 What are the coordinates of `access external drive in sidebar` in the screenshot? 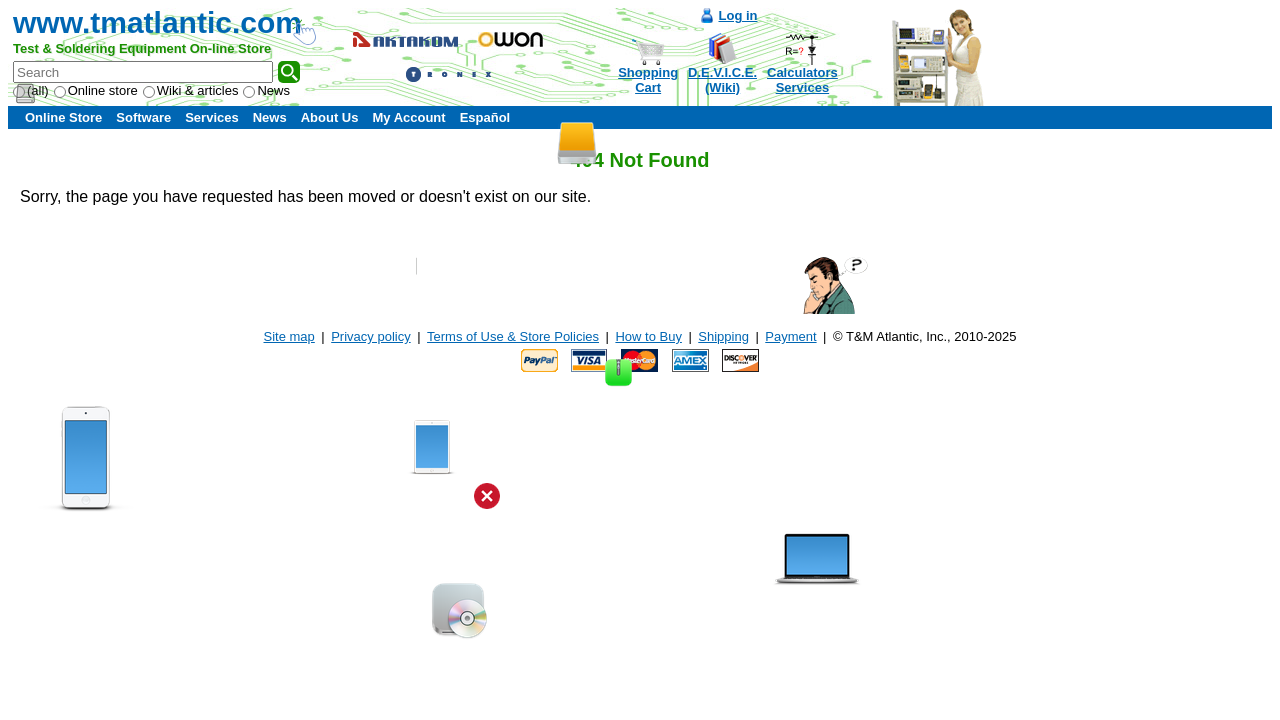 It's located at (25, 93).